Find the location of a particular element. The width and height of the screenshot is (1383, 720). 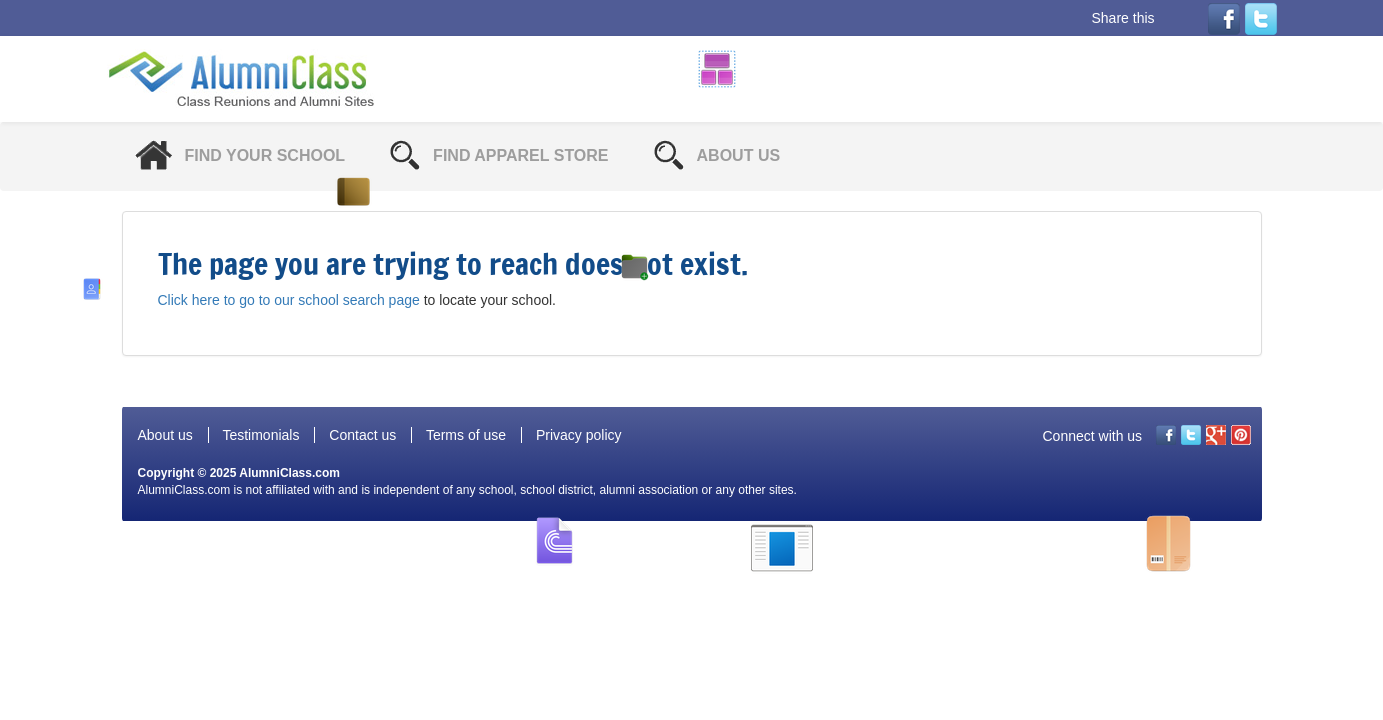

select all items in the current view is located at coordinates (717, 69).